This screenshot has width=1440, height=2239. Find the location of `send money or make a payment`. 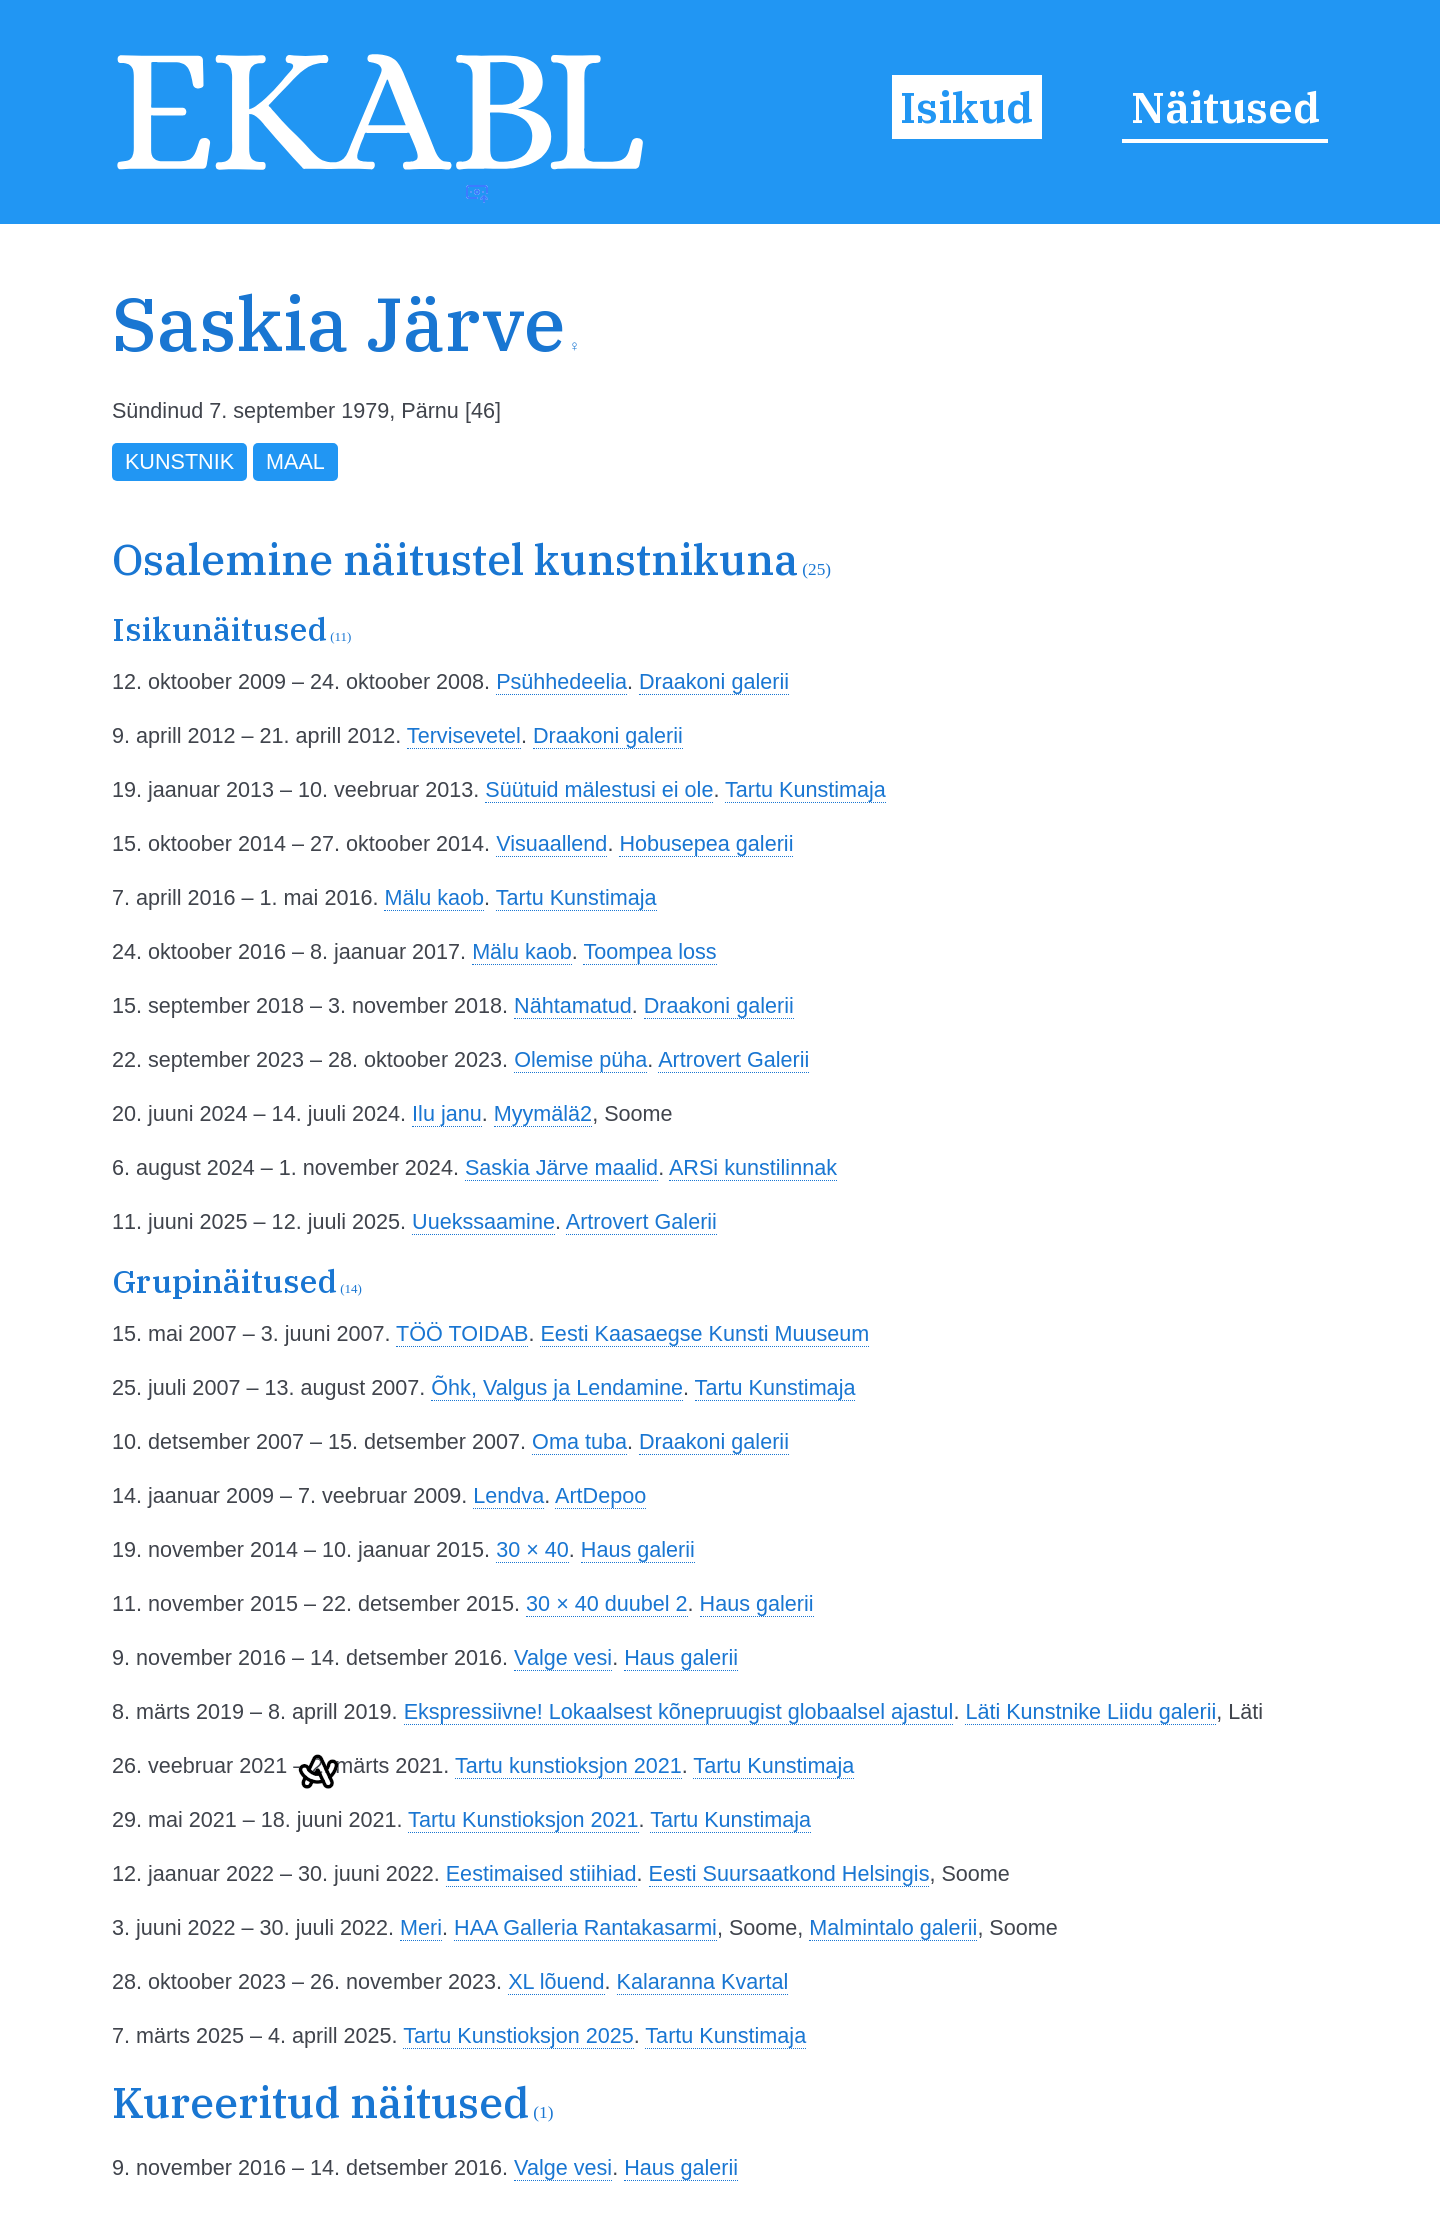

send money or make a payment is located at coordinates (477, 192).